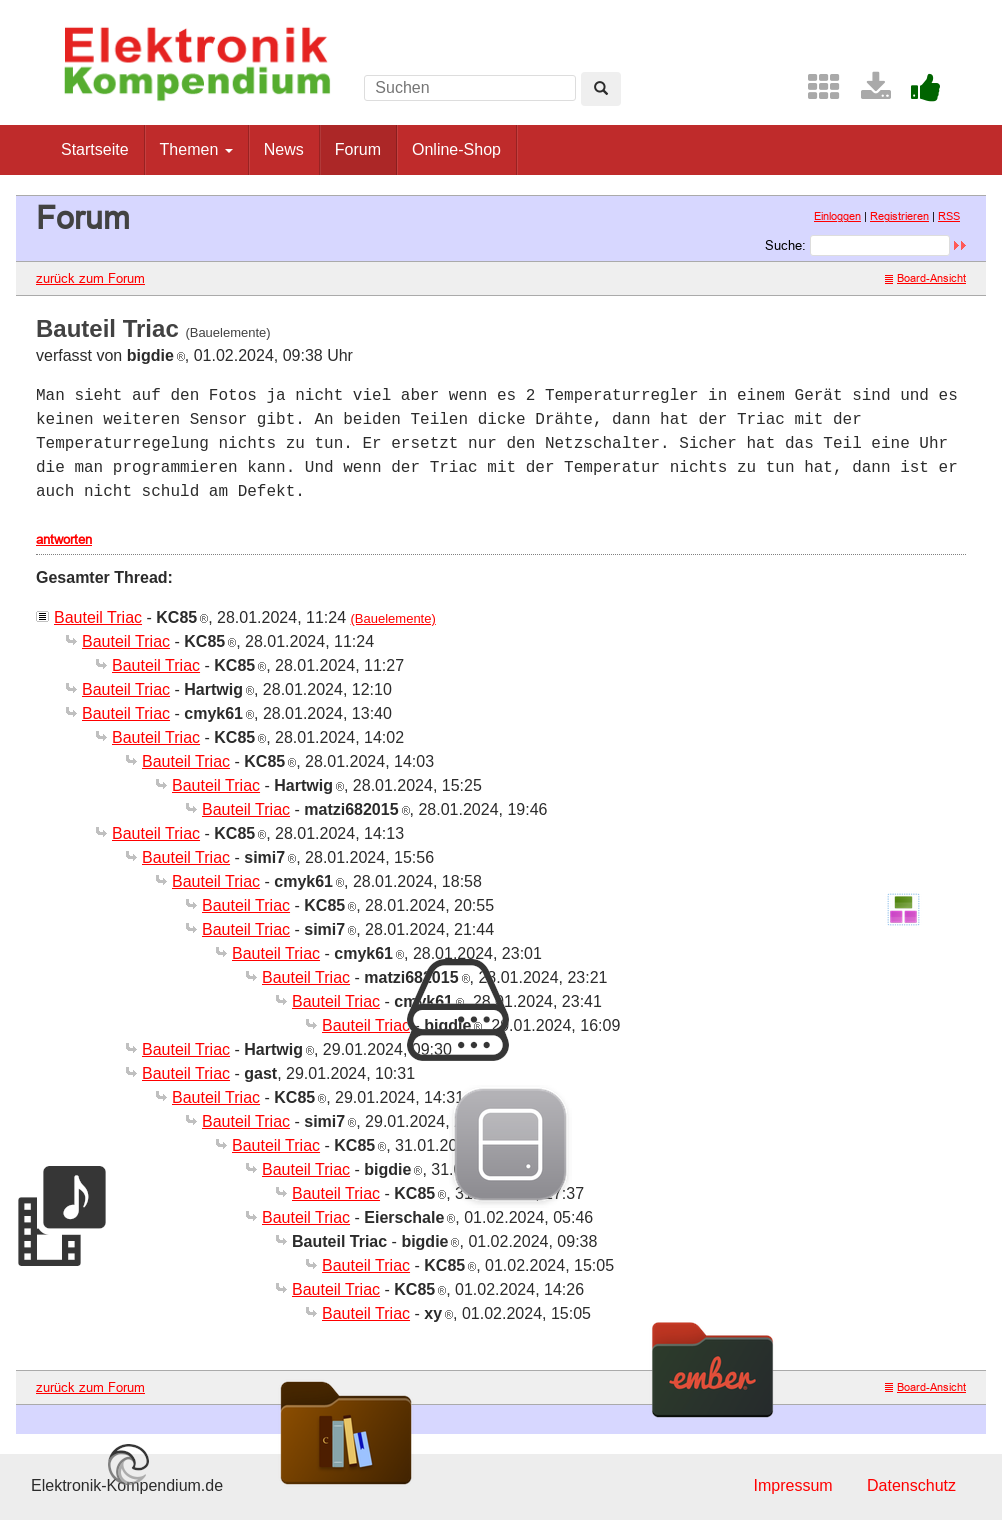 Image resolution: width=1002 pixels, height=1520 pixels. What do you see at coordinates (458, 1010) in the screenshot?
I see `access connected storage drives` at bounding box center [458, 1010].